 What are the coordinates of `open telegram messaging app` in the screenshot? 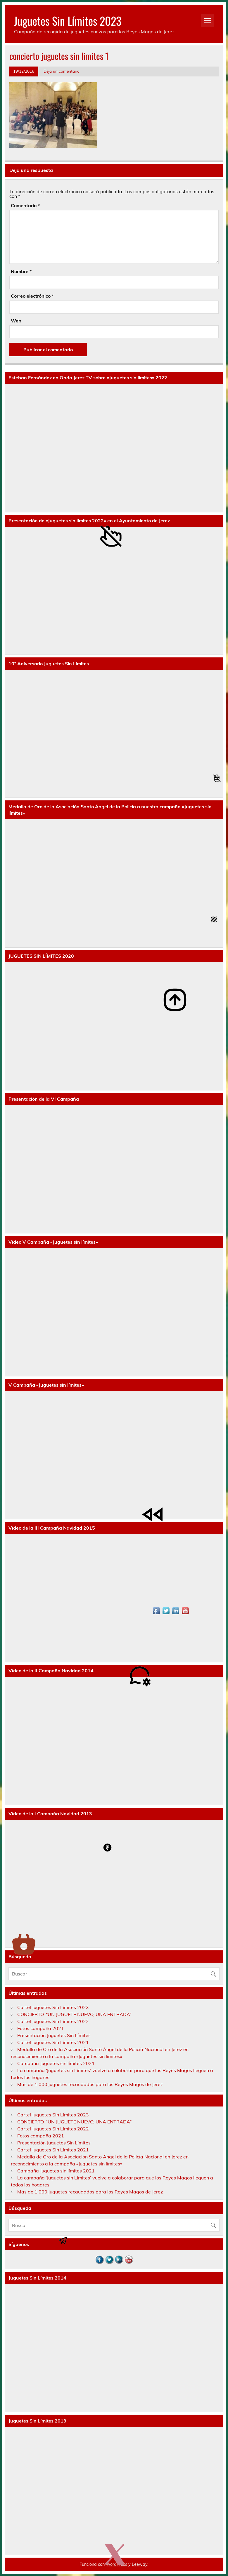 It's located at (63, 2240).